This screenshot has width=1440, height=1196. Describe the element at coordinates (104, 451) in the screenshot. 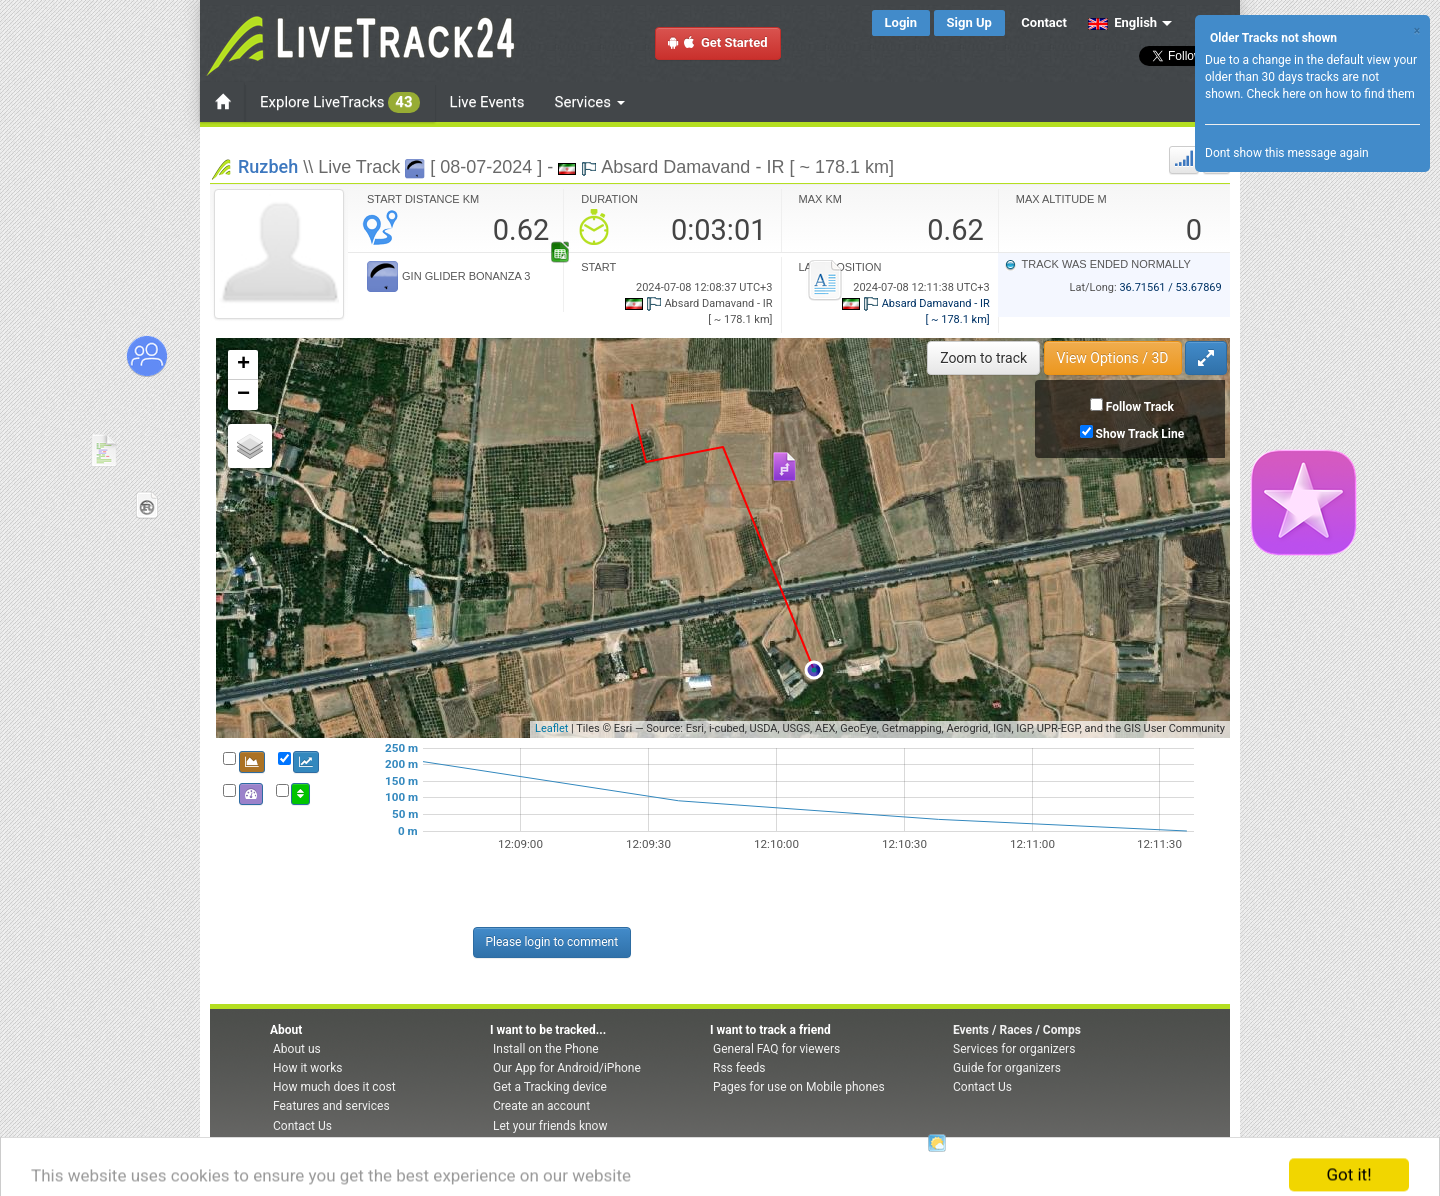

I see `a COBOL source code file` at that location.